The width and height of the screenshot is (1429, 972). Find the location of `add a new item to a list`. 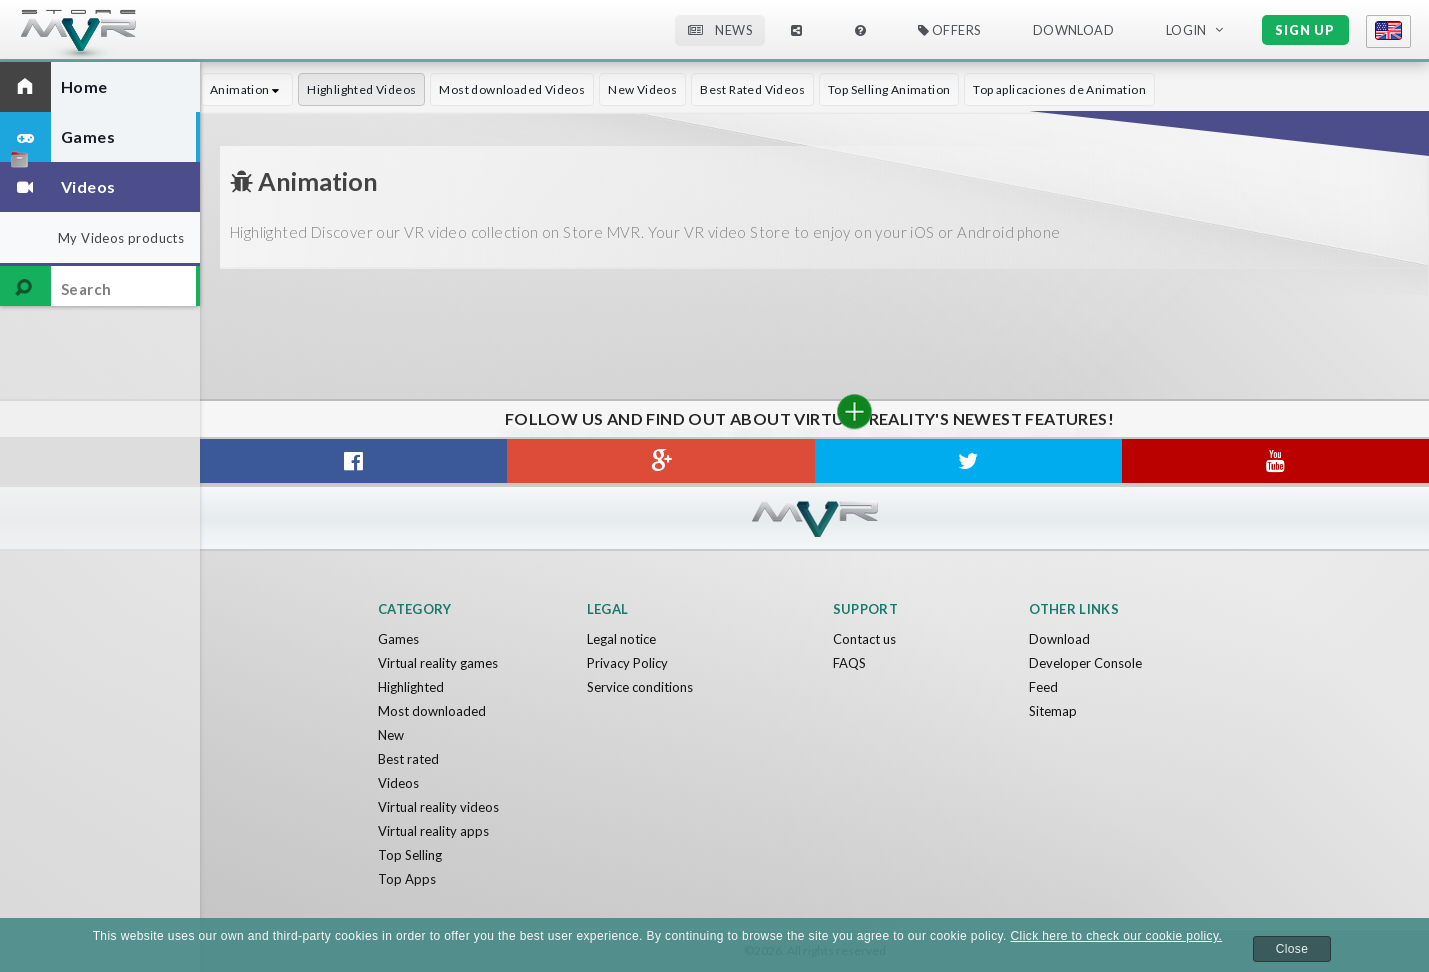

add a new item to a list is located at coordinates (854, 411).